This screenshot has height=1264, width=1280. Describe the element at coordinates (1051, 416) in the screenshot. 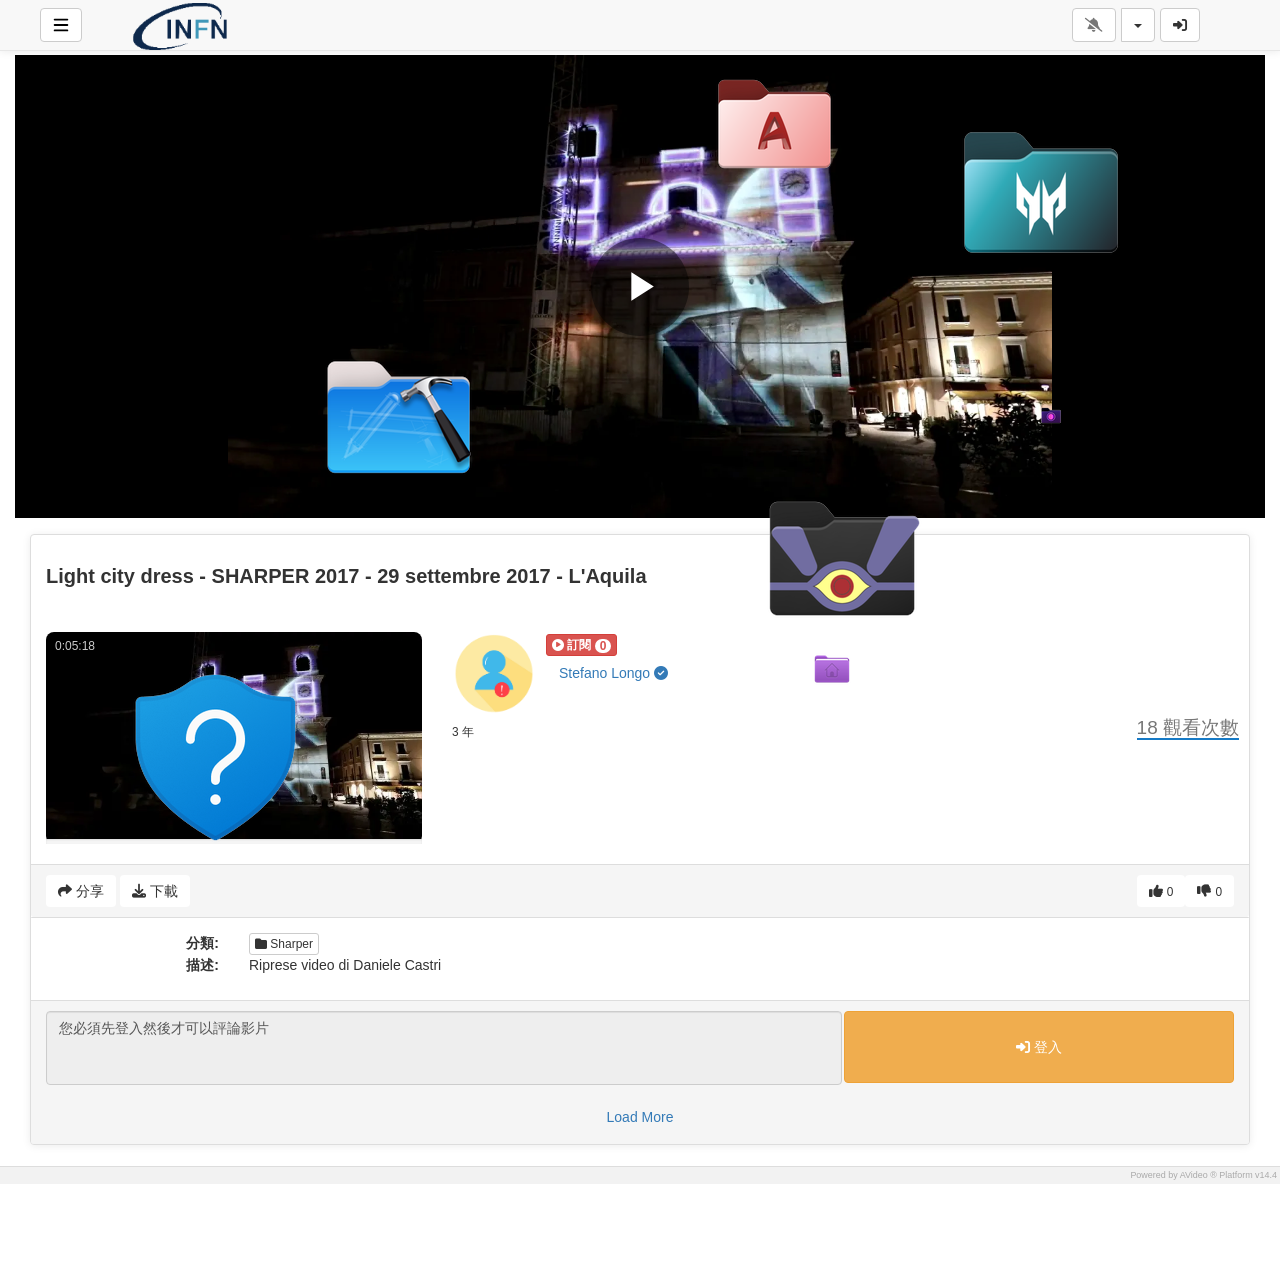

I see `open wondershare demoair folder` at that location.